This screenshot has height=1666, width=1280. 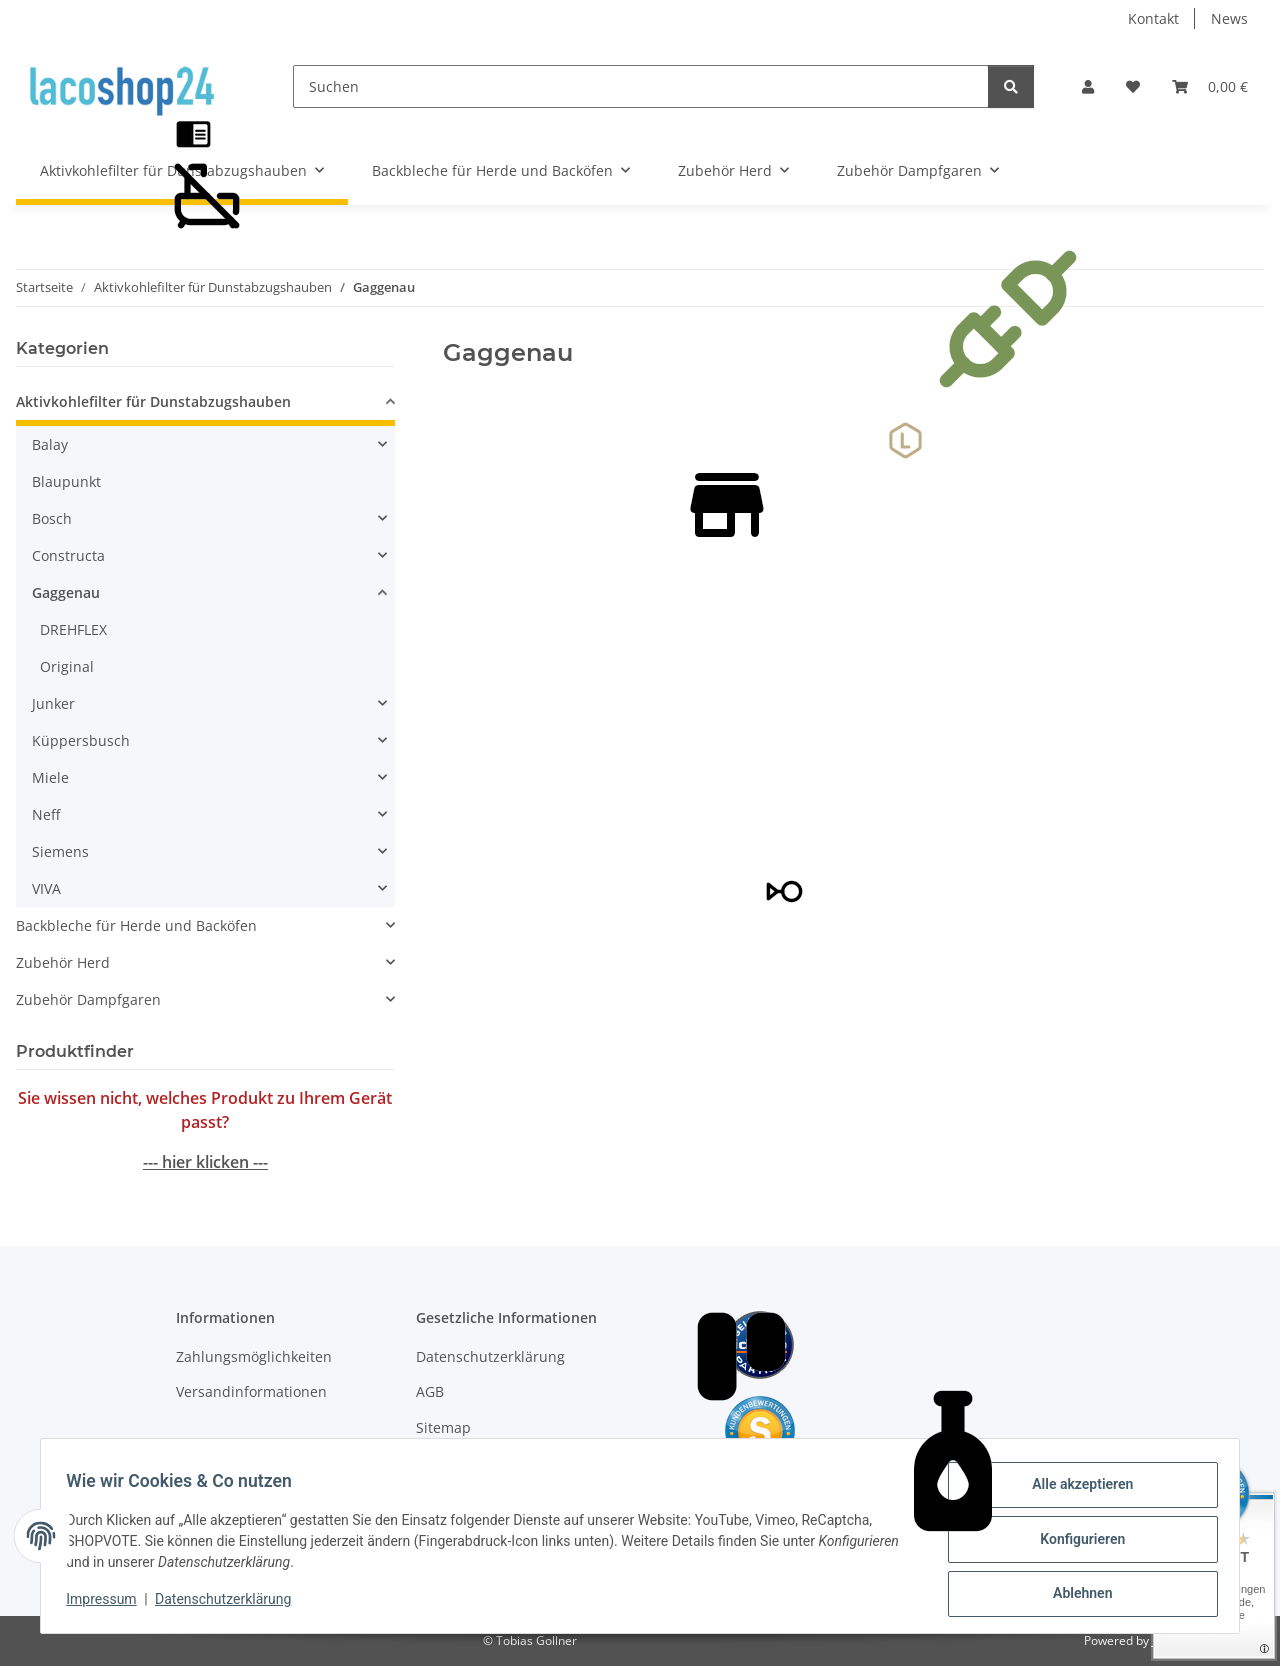 What do you see at coordinates (741, 1356) in the screenshot?
I see `switch to card view layout` at bounding box center [741, 1356].